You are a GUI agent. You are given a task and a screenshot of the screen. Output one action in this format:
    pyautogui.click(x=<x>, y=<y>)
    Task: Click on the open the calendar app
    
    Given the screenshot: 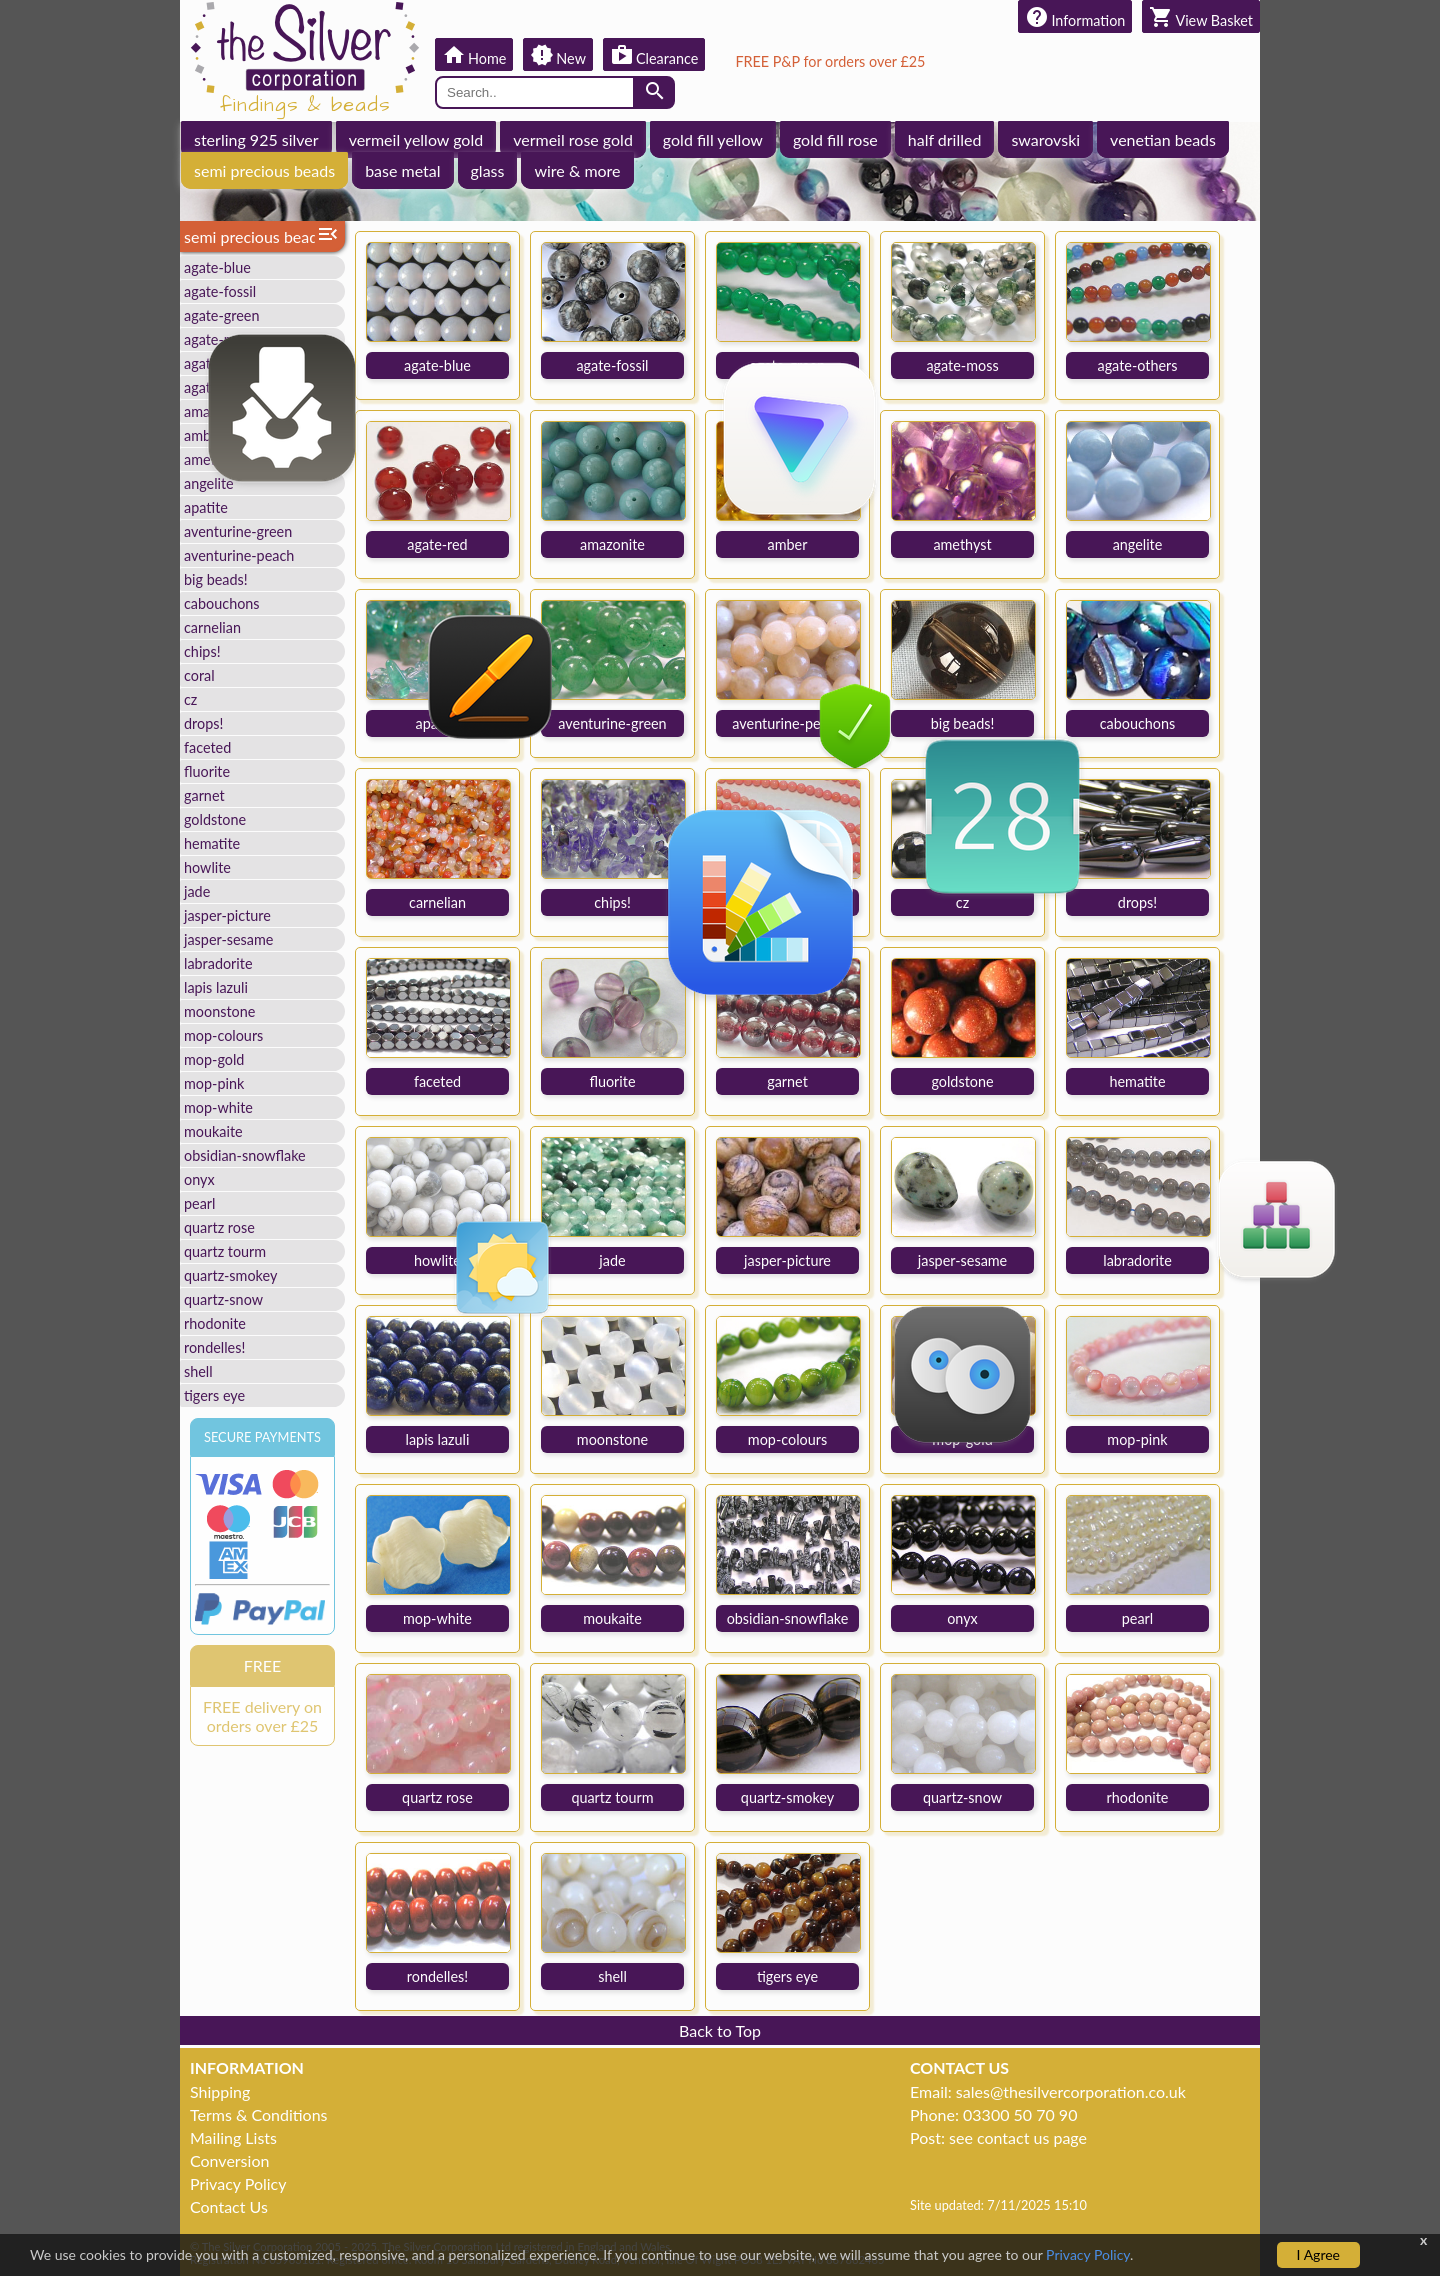 What is the action you would take?
    pyautogui.click(x=1002, y=816)
    